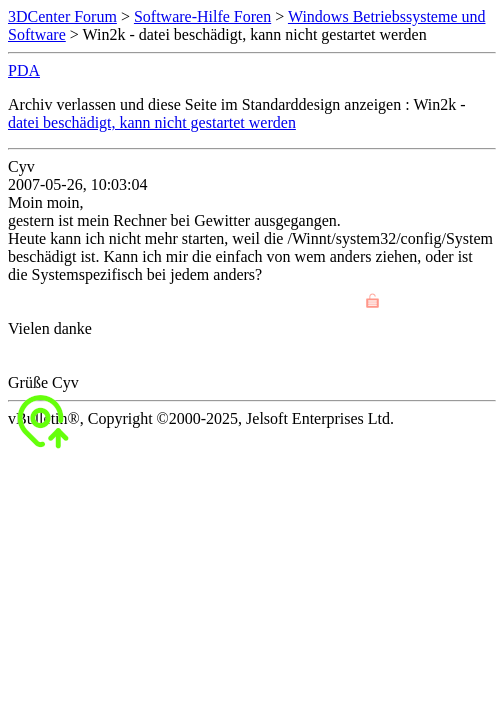  Describe the element at coordinates (372, 301) in the screenshot. I see `unlocked or unsecured state` at that location.